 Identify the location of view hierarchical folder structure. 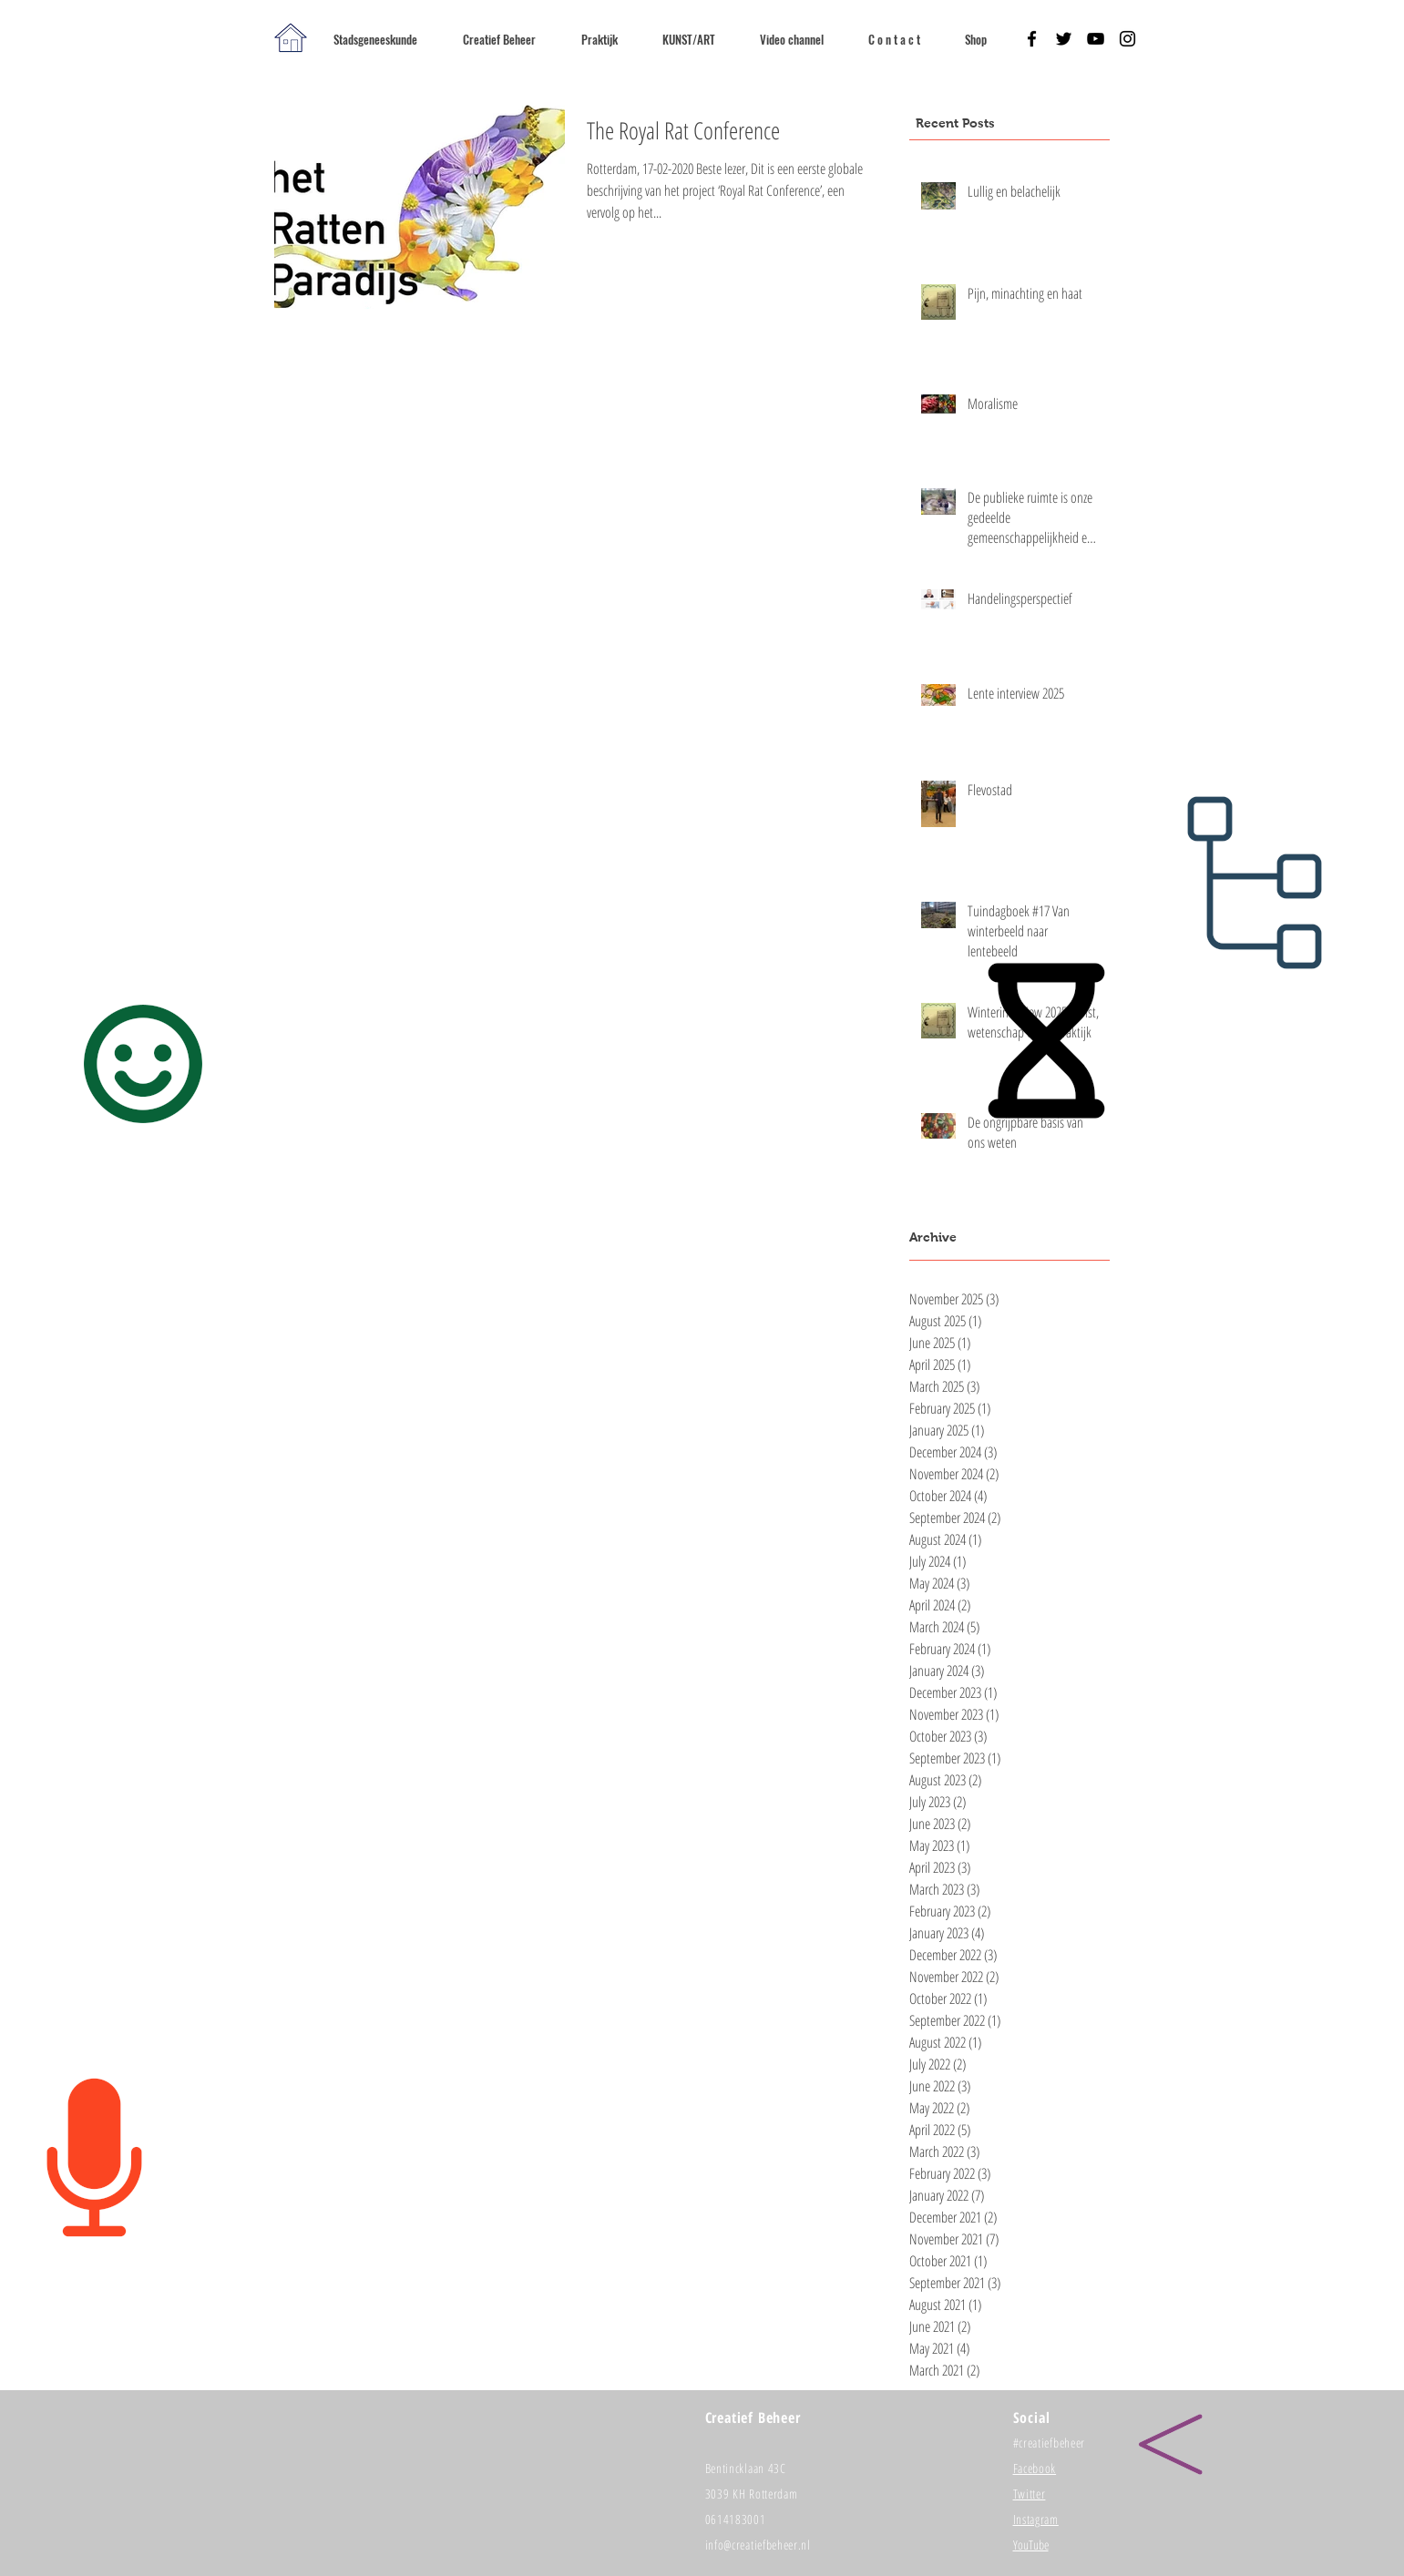
(1248, 883).